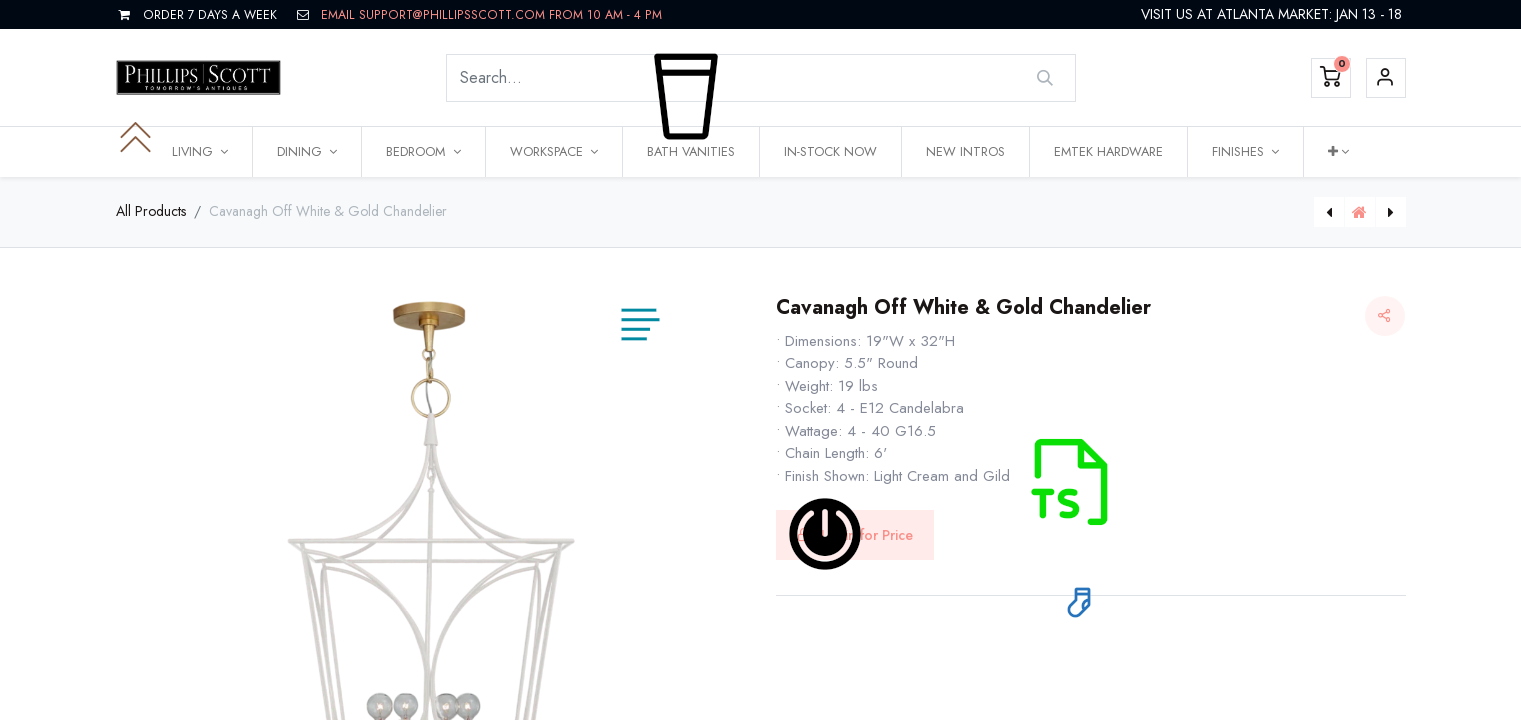 The height and width of the screenshot is (720, 1521). I want to click on a TypeScript file, so click(1071, 482).